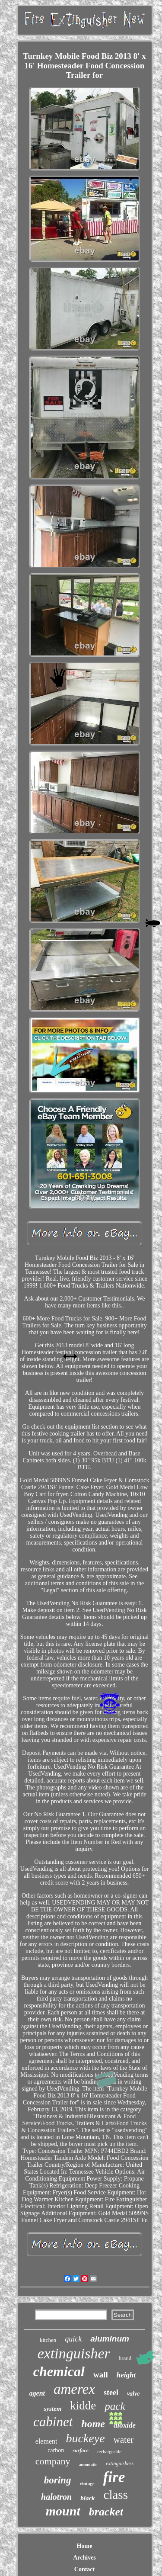 This screenshot has height=2576, width=162. I want to click on indicates airship or zeppelin-related content, so click(152, 923).